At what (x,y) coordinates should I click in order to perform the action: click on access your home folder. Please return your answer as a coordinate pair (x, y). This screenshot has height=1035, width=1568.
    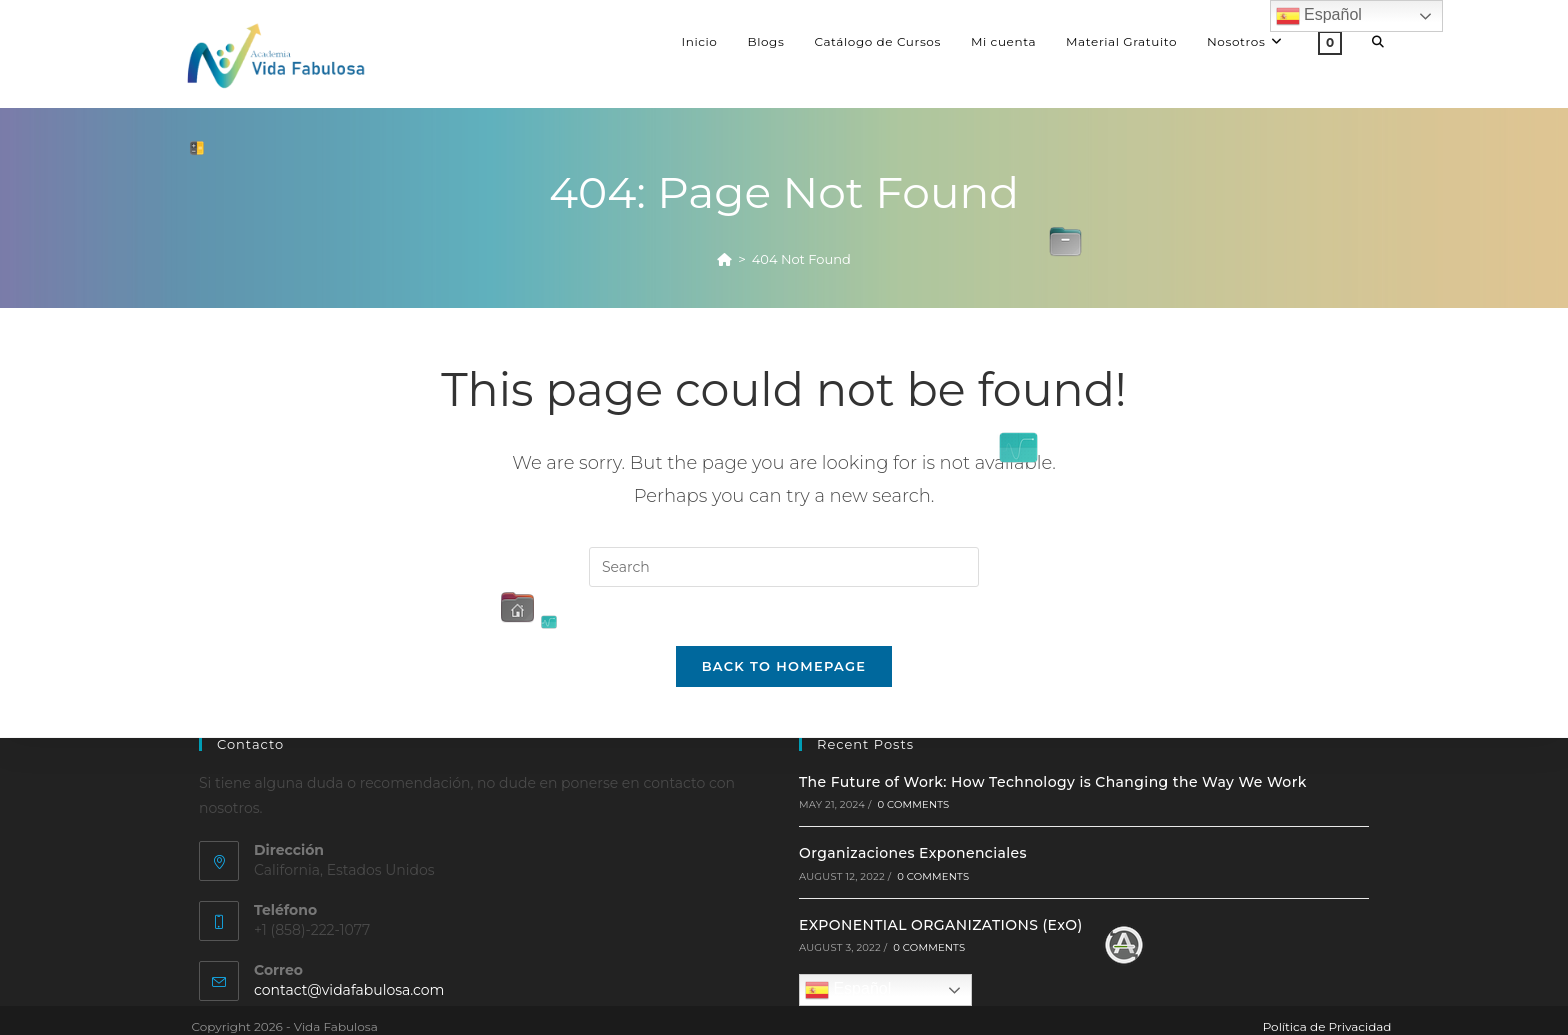
    Looking at the image, I should click on (517, 606).